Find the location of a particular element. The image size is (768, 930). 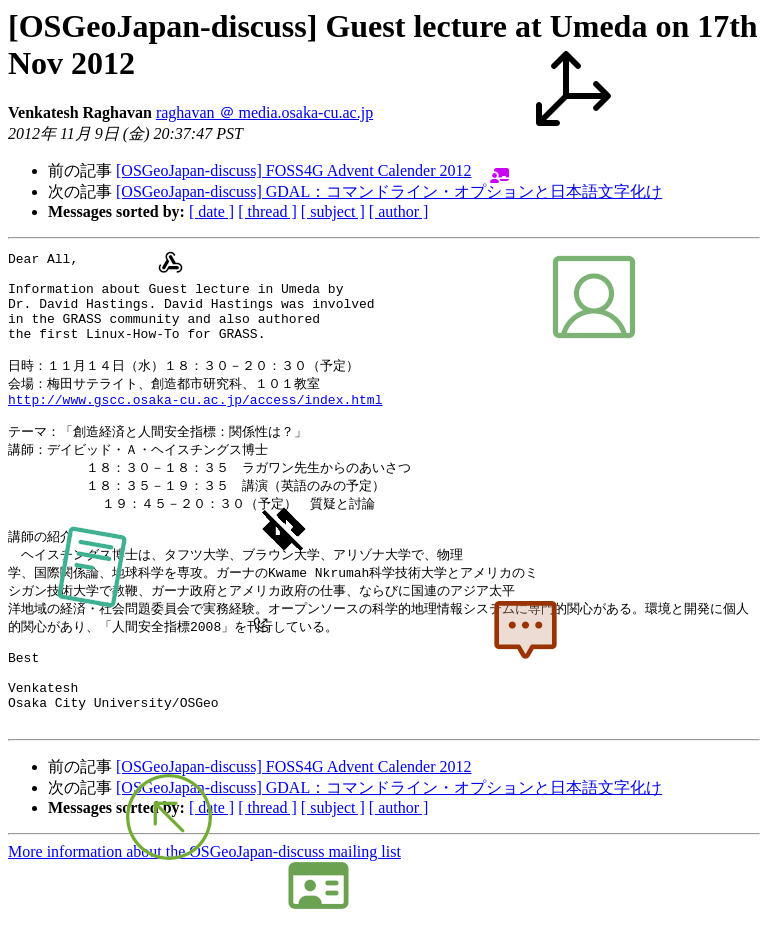

view user profile is located at coordinates (594, 297).